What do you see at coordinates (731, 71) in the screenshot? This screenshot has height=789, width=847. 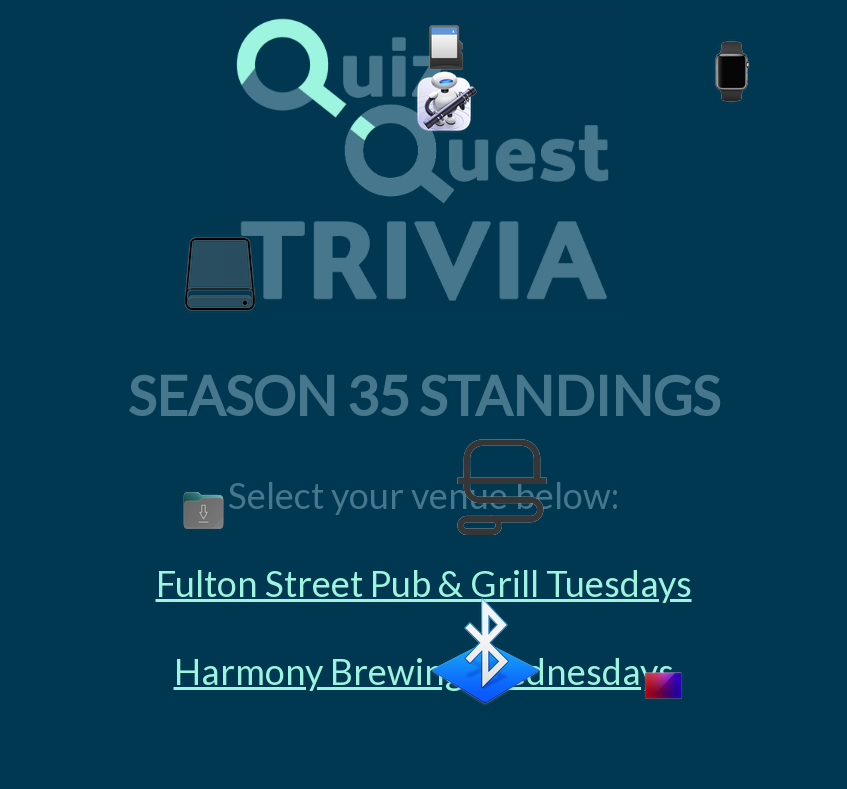 I see `manage connected Apple Watch device` at bounding box center [731, 71].